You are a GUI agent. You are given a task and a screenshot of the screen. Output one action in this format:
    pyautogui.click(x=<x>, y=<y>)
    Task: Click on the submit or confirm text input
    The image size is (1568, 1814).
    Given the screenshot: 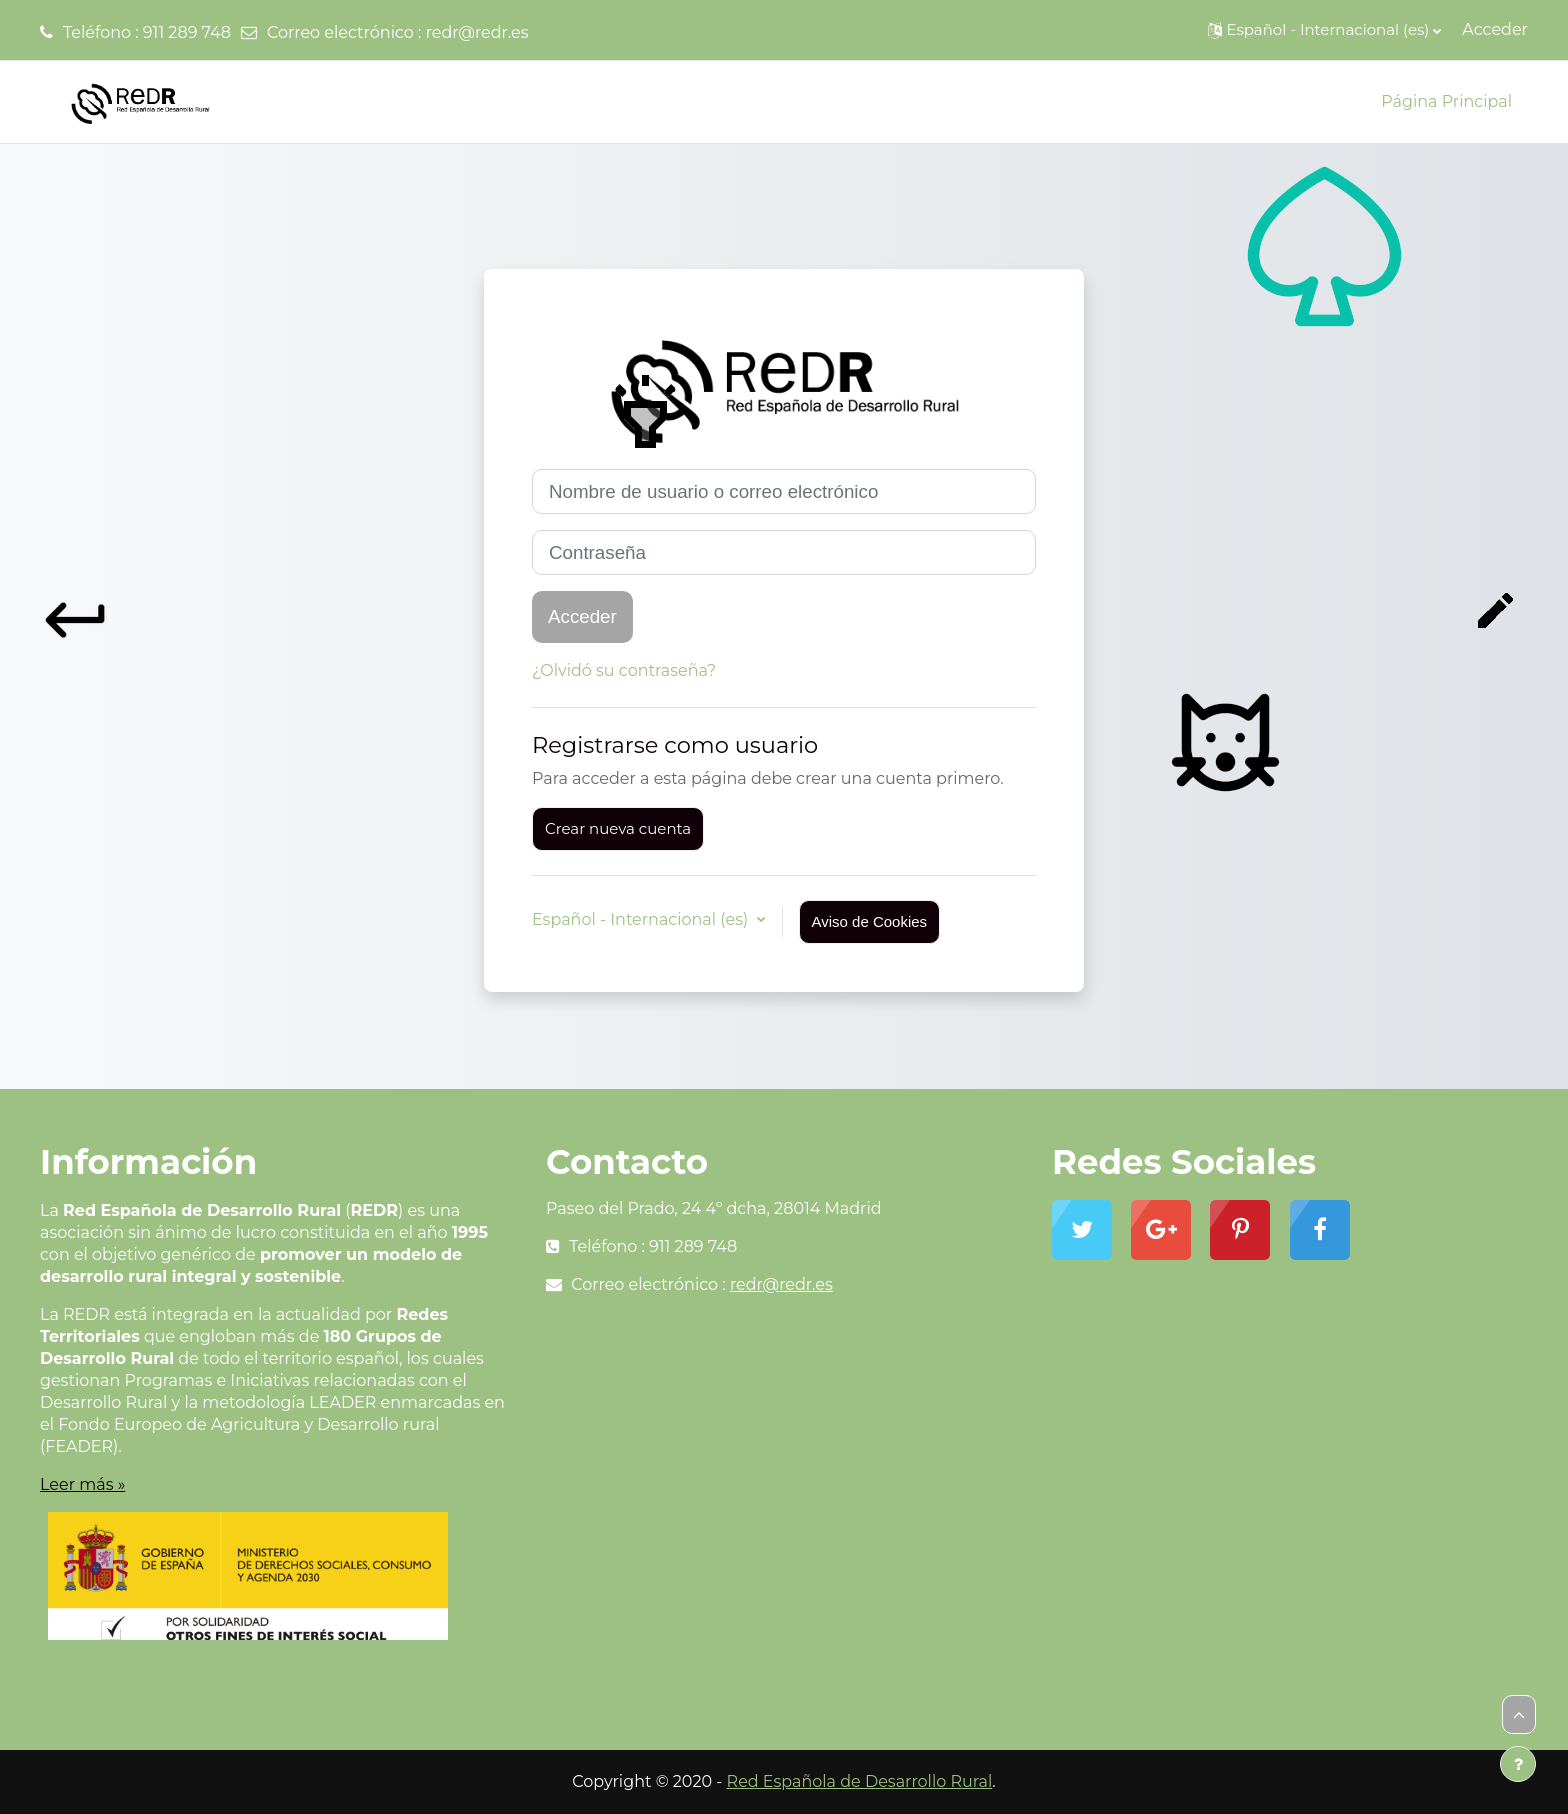 What is the action you would take?
    pyautogui.click(x=76, y=620)
    